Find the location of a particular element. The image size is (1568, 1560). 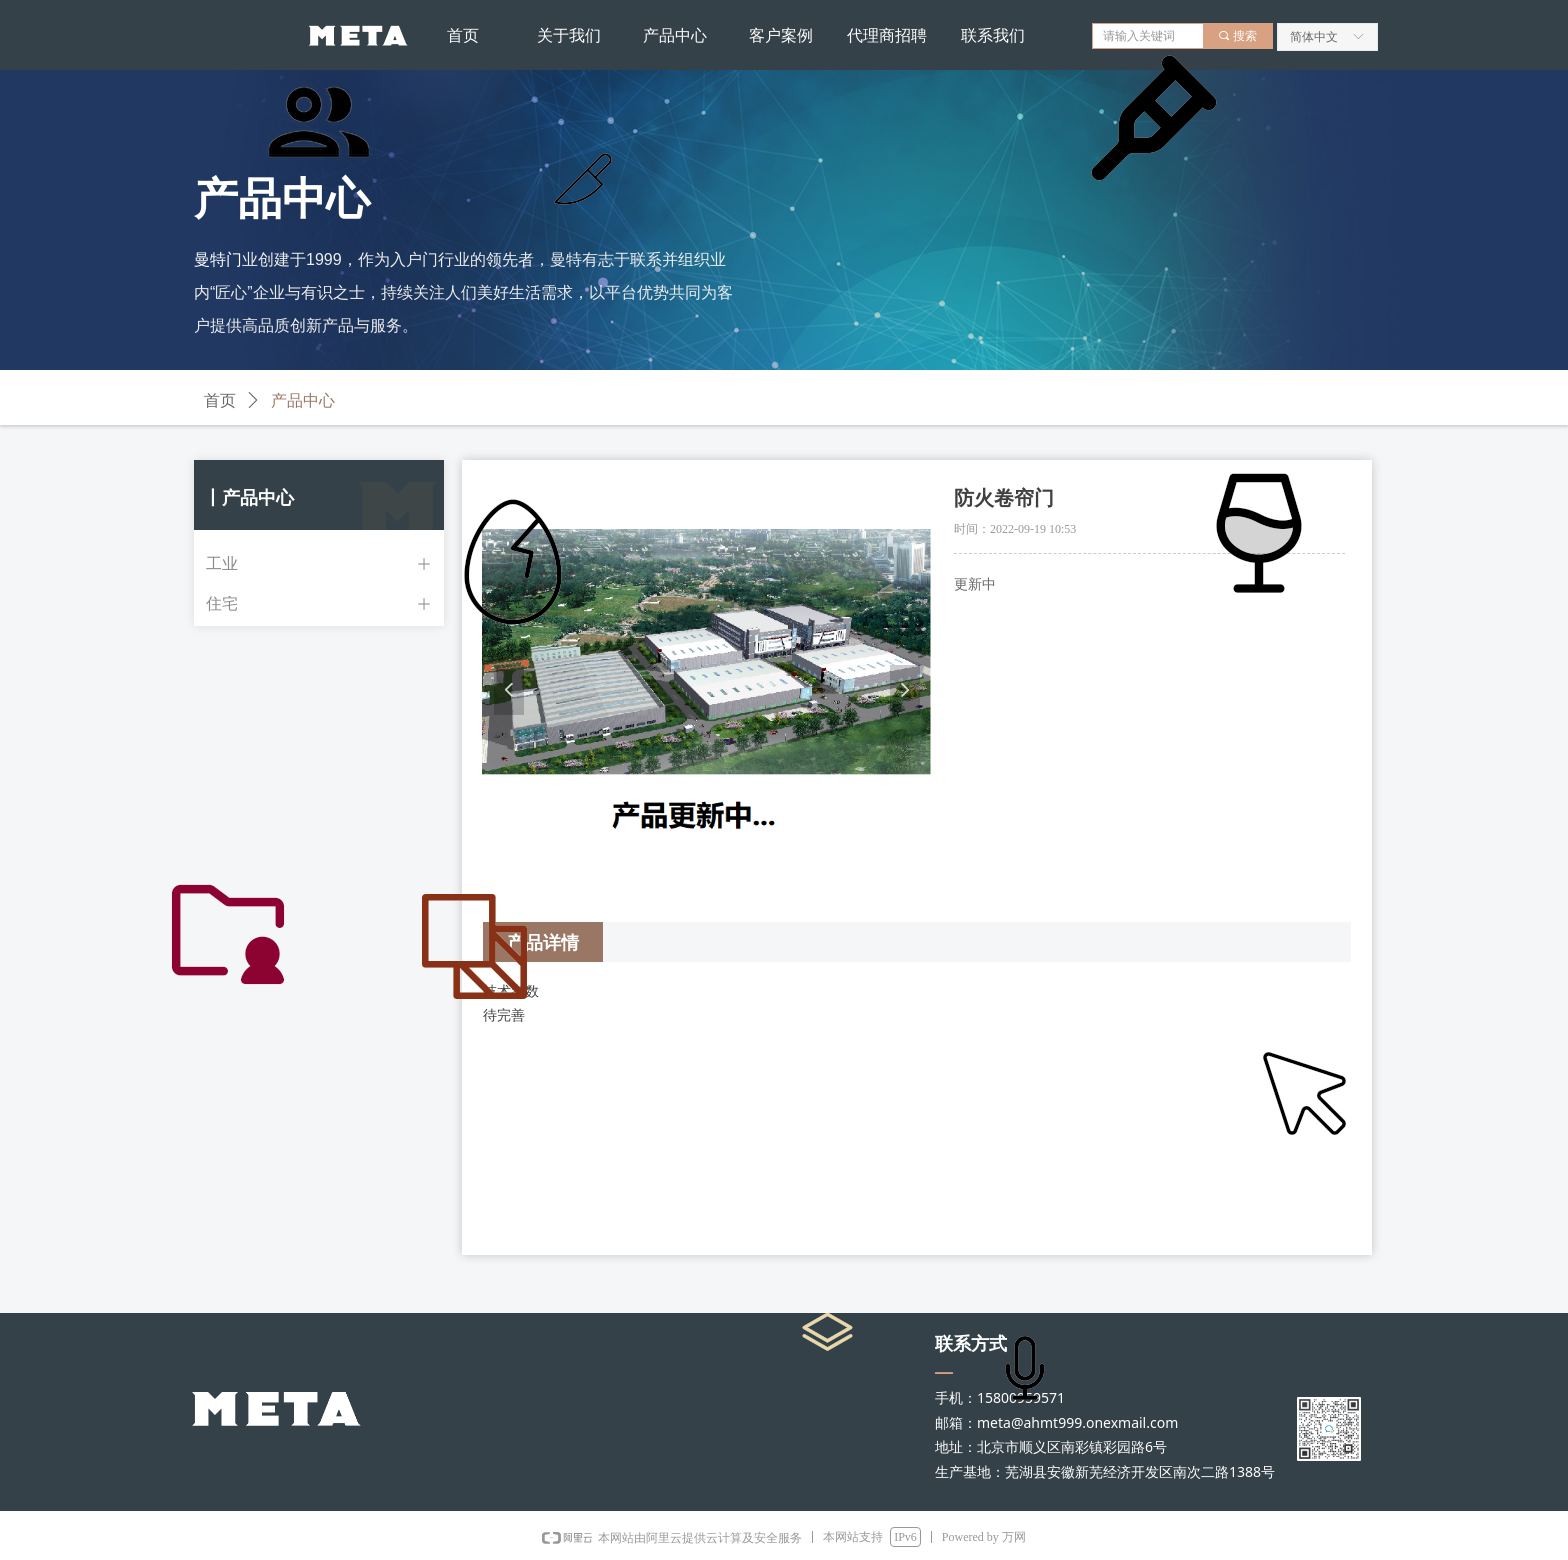

view contacts or people list is located at coordinates (319, 122).